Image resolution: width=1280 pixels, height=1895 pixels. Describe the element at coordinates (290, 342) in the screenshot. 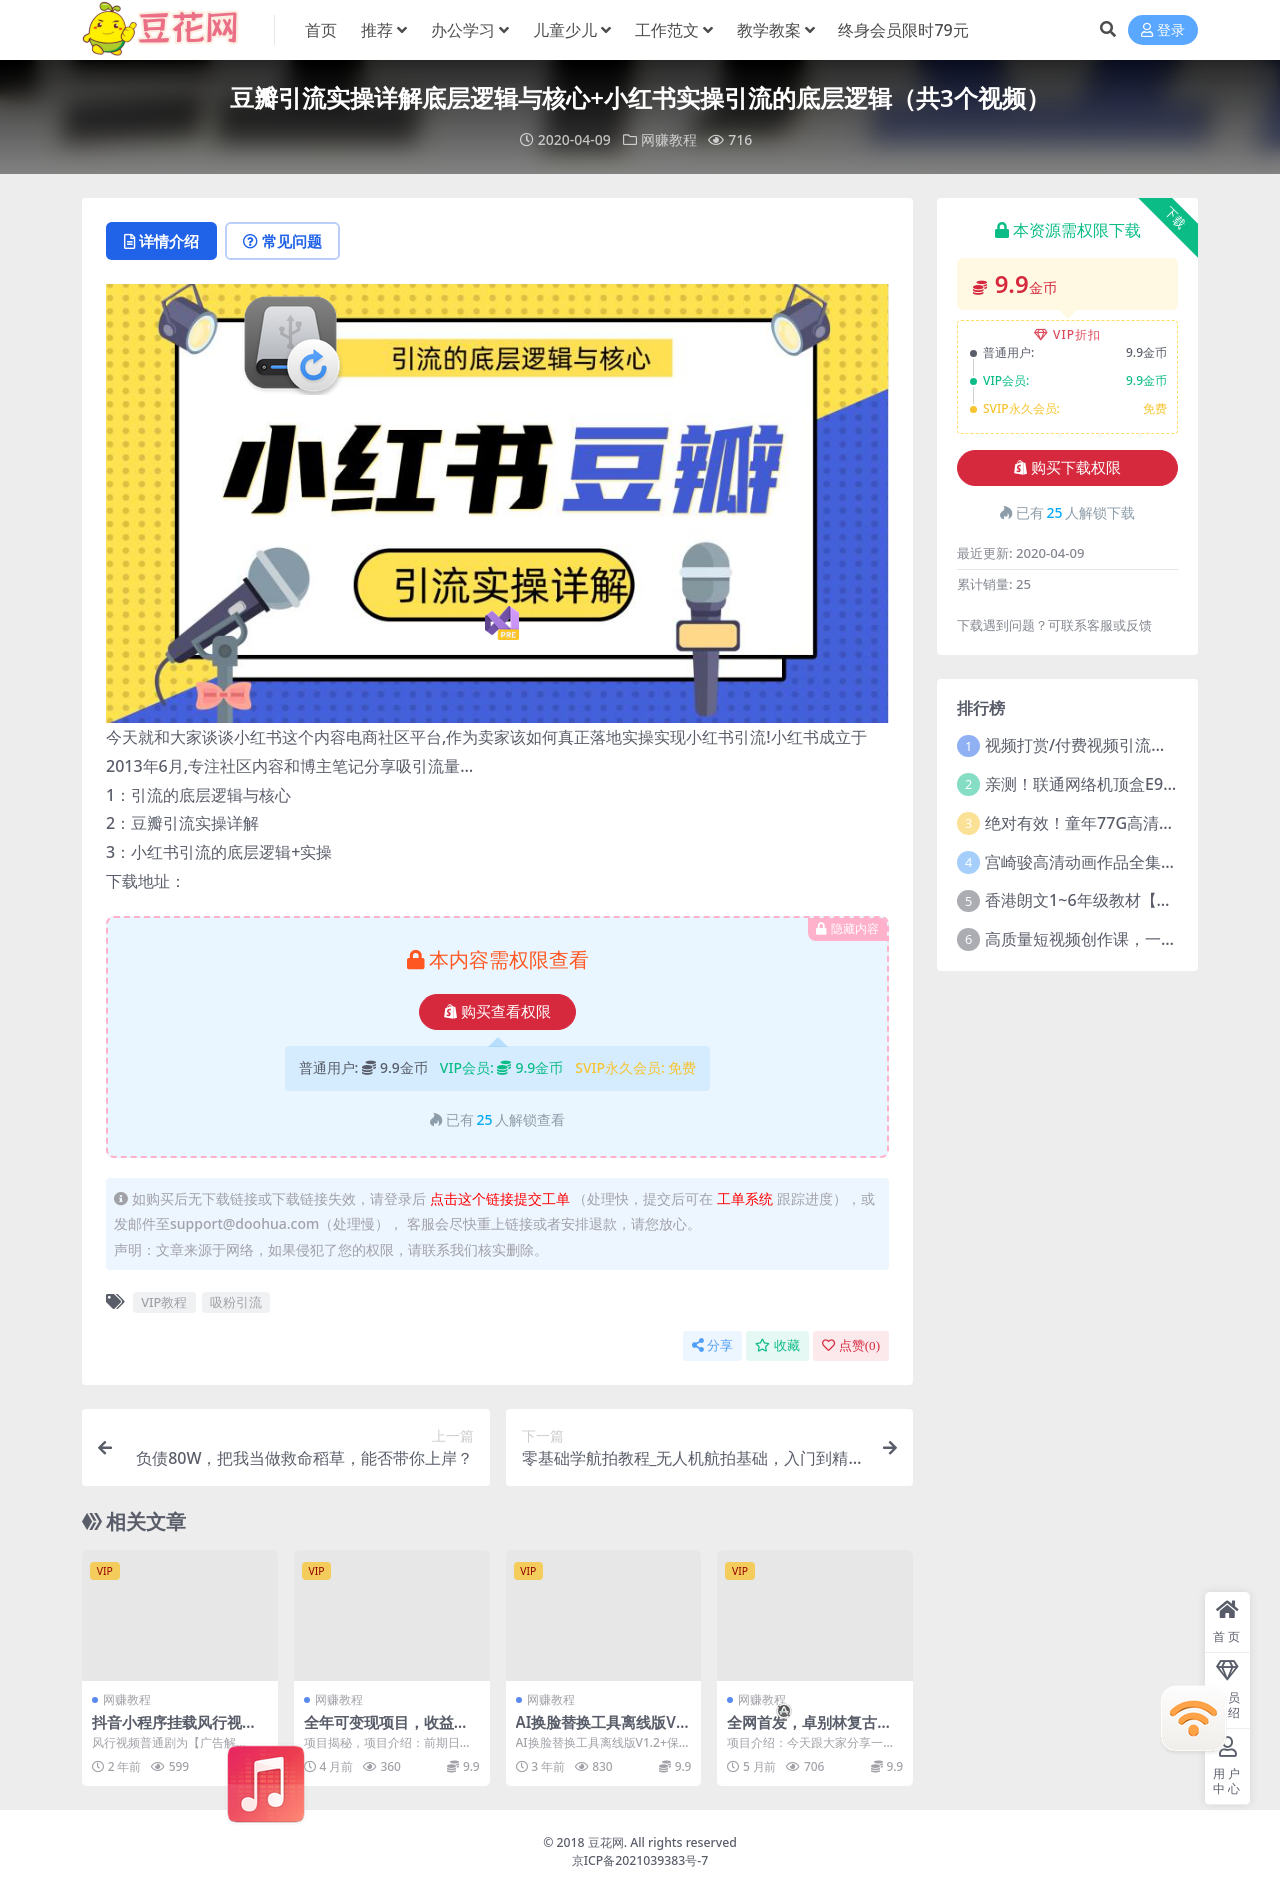

I see `format or erase a USB drive` at that location.